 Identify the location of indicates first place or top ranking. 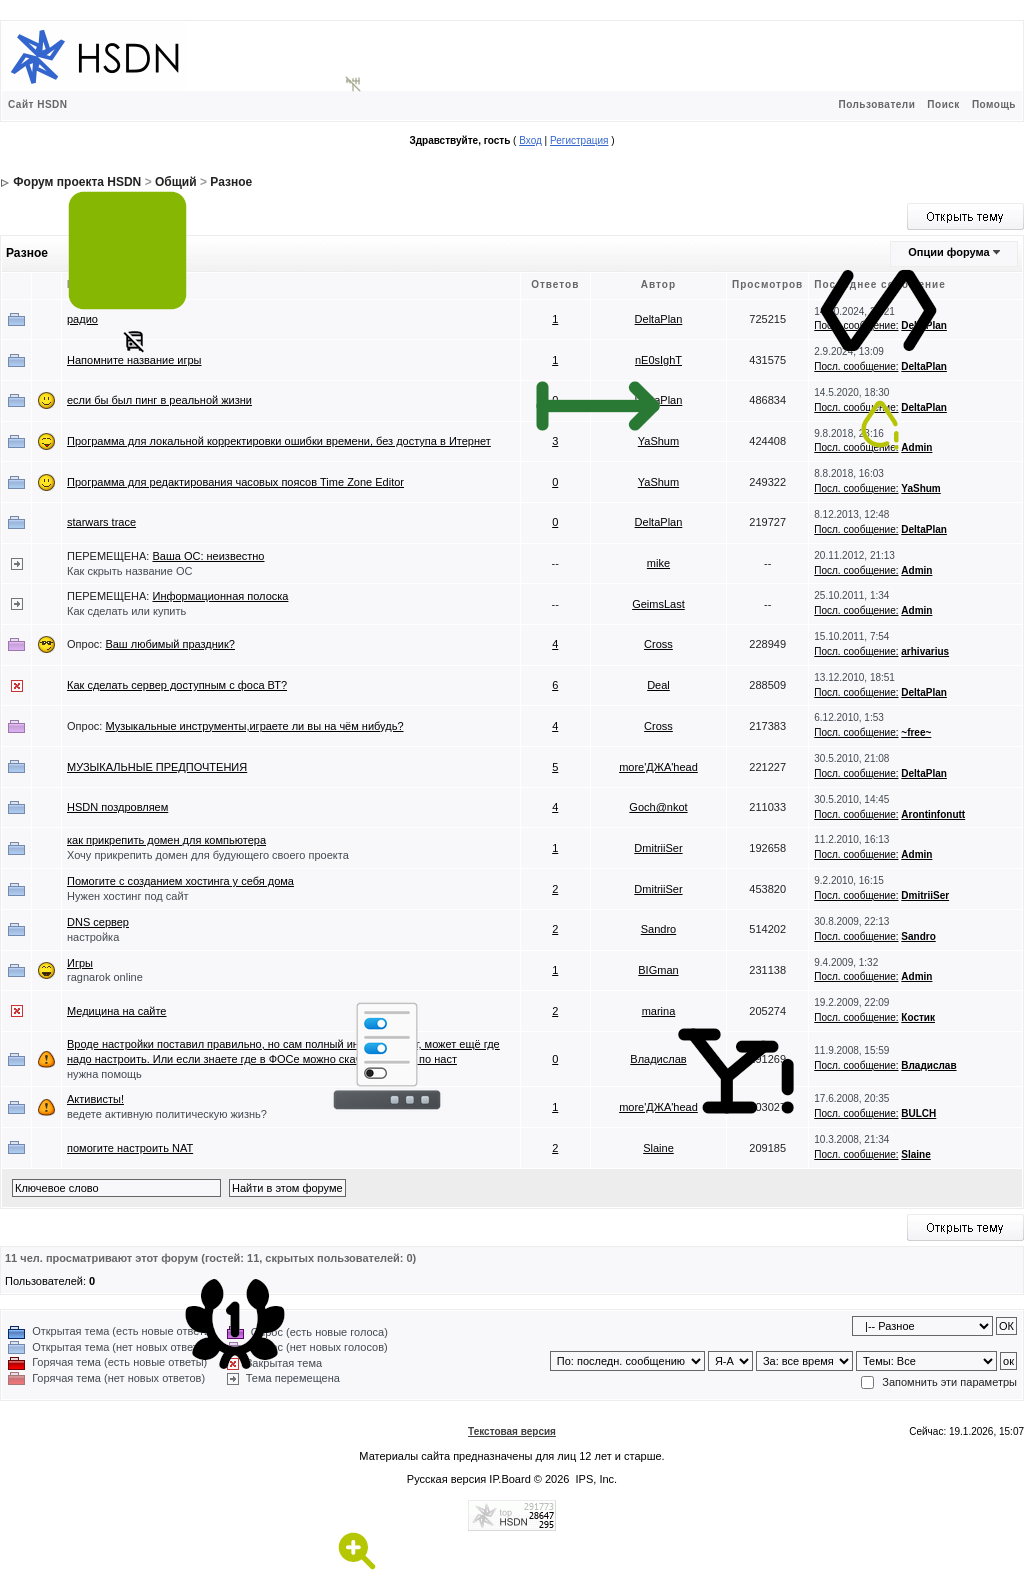
(235, 1324).